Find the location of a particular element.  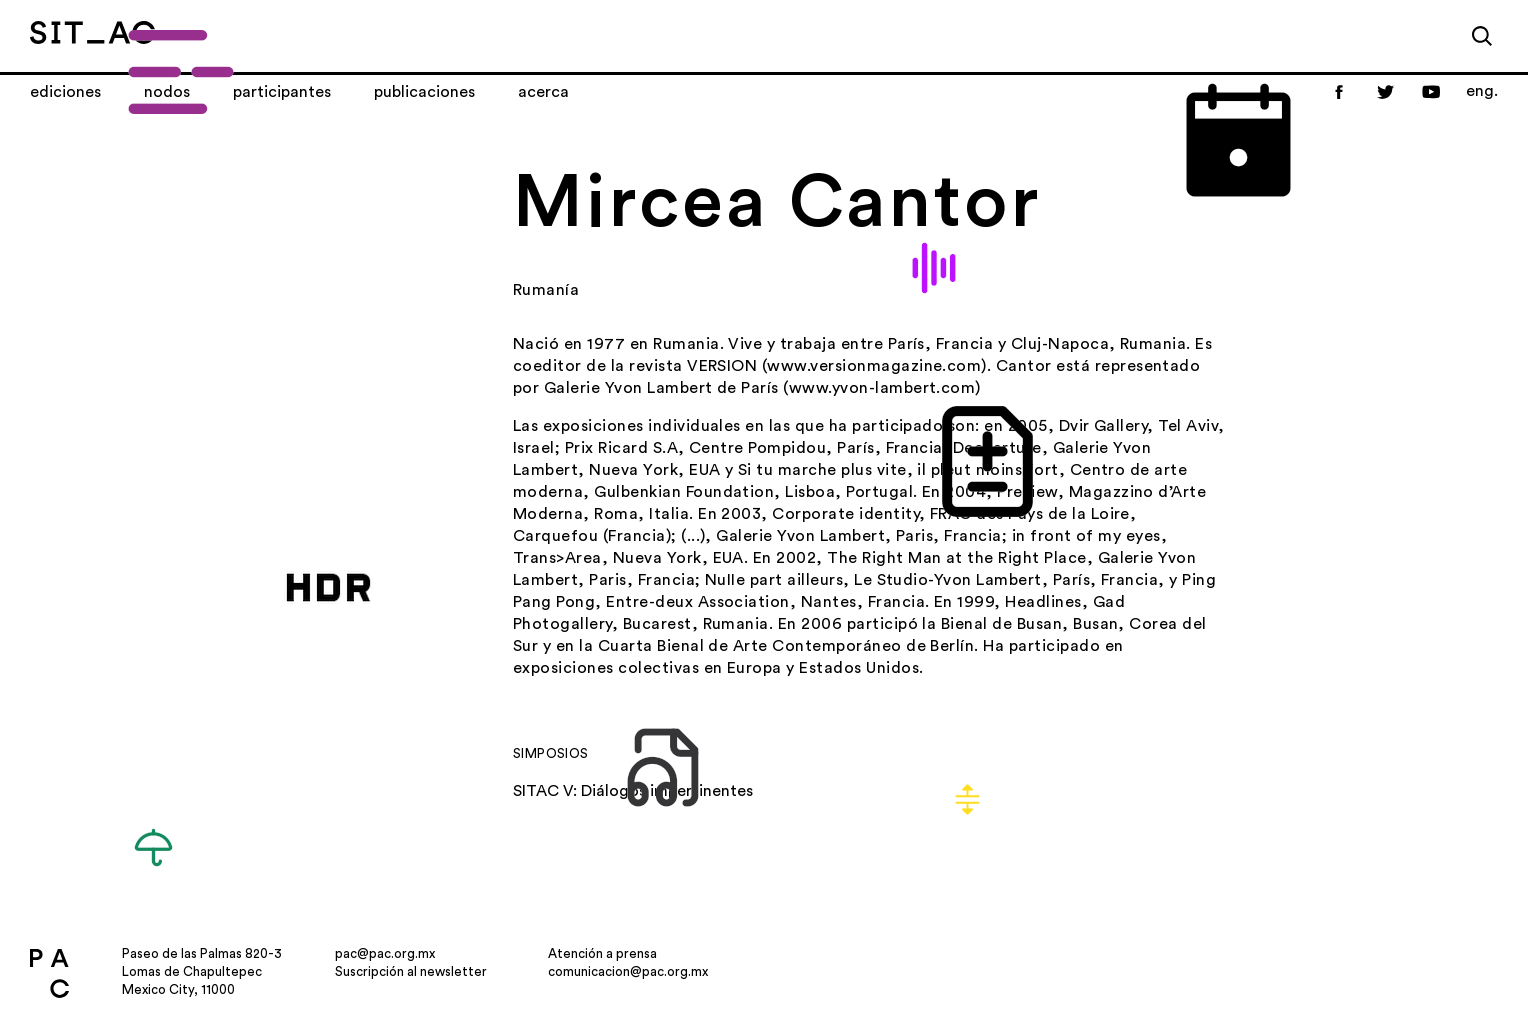

view audio waveform or sound visualization is located at coordinates (934, 268).